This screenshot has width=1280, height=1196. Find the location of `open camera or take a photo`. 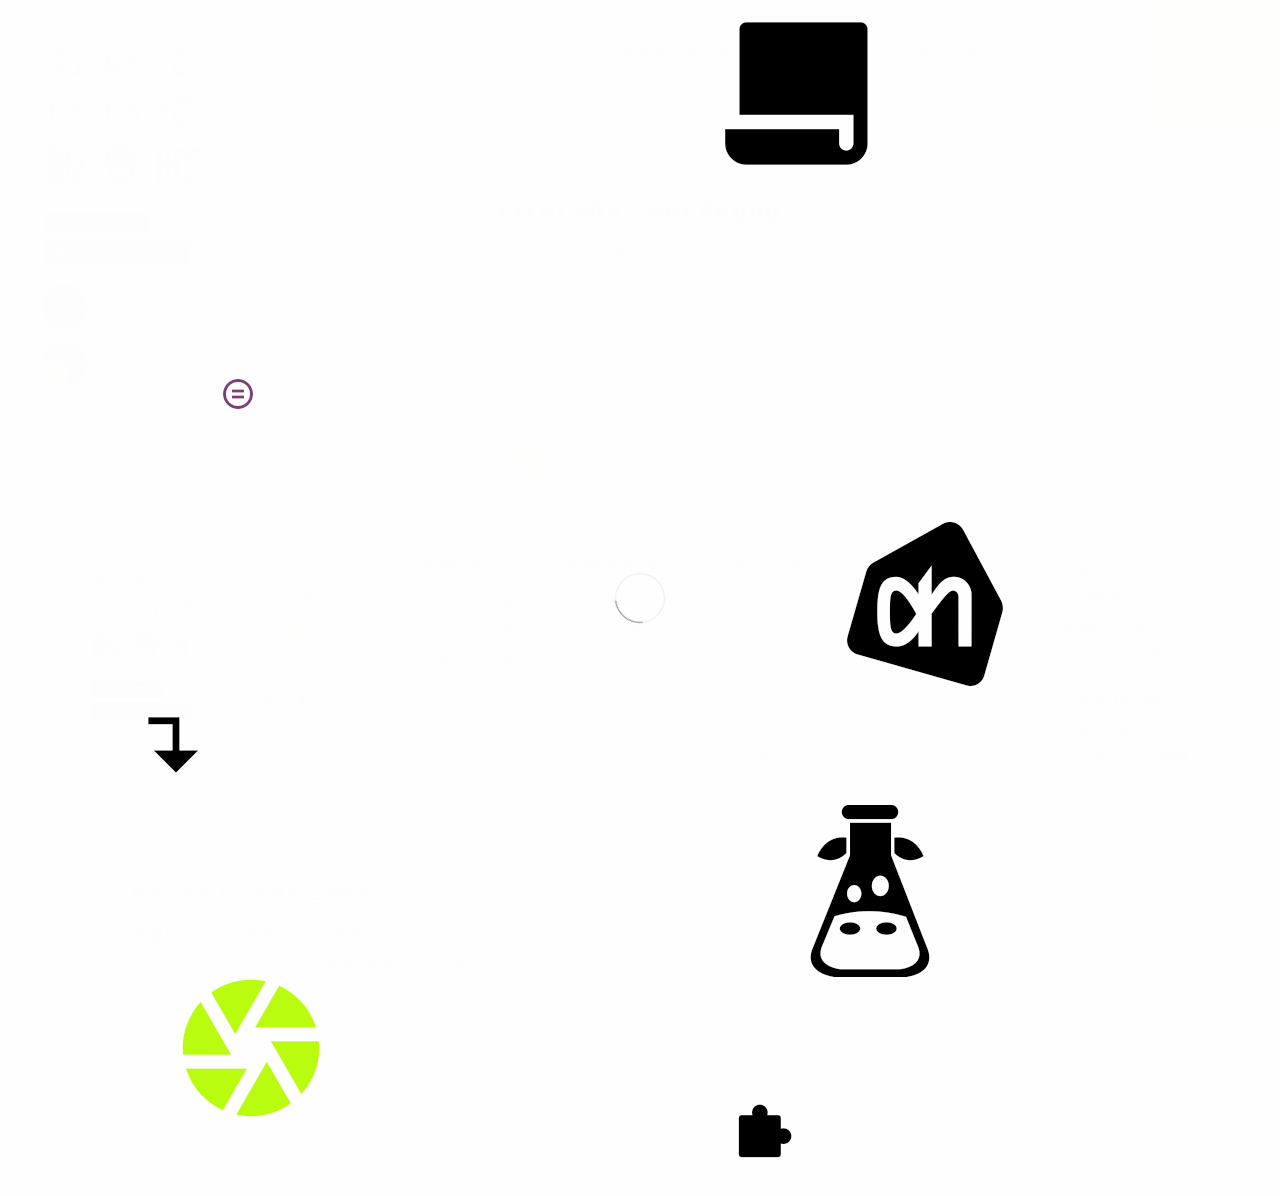

open camera or take a photo is located at coordinates (251, 1048).